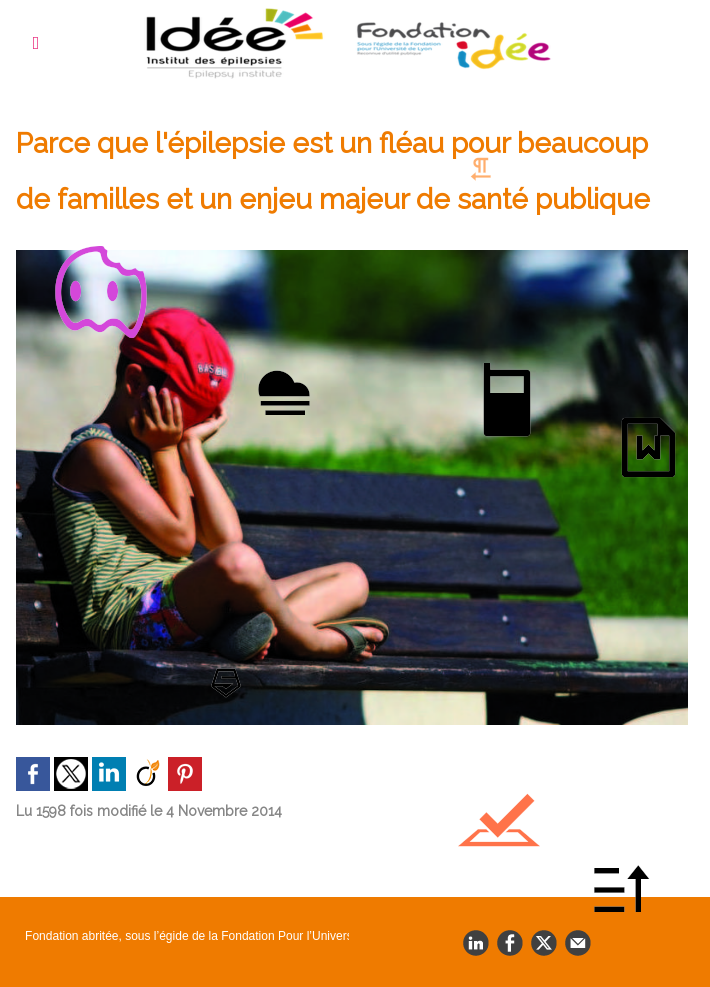  Describe the element at coordinates (648, 447) in the screenshot. I see `open a Microsoft Word document` at that location.